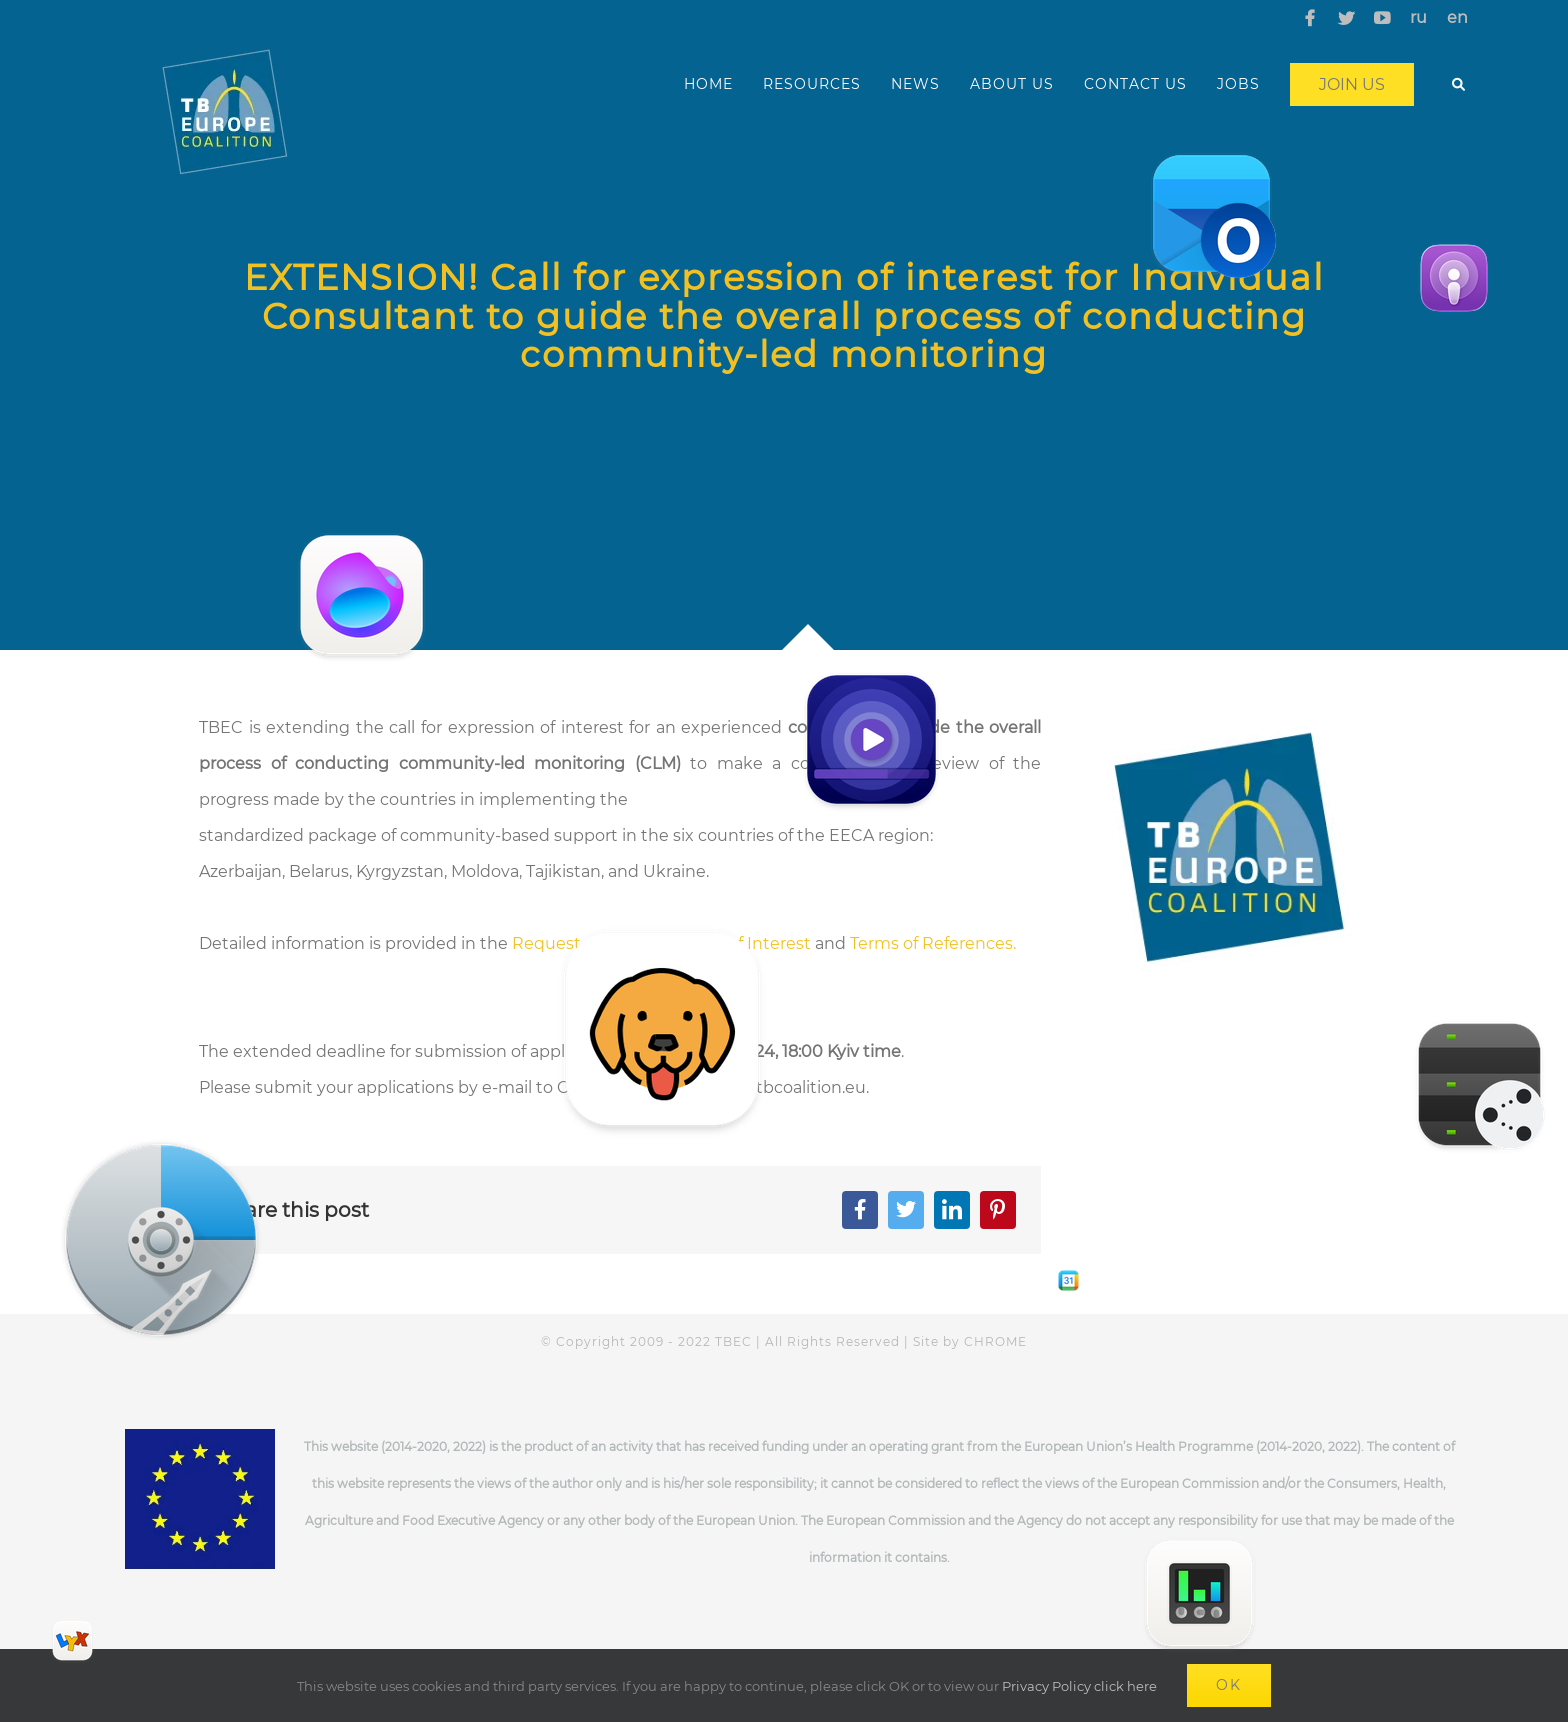  What do you see at coordinates (1068, 1280) in the screenshot?
I see `open Google Calendar app` at bounding box center [1068, 1280].